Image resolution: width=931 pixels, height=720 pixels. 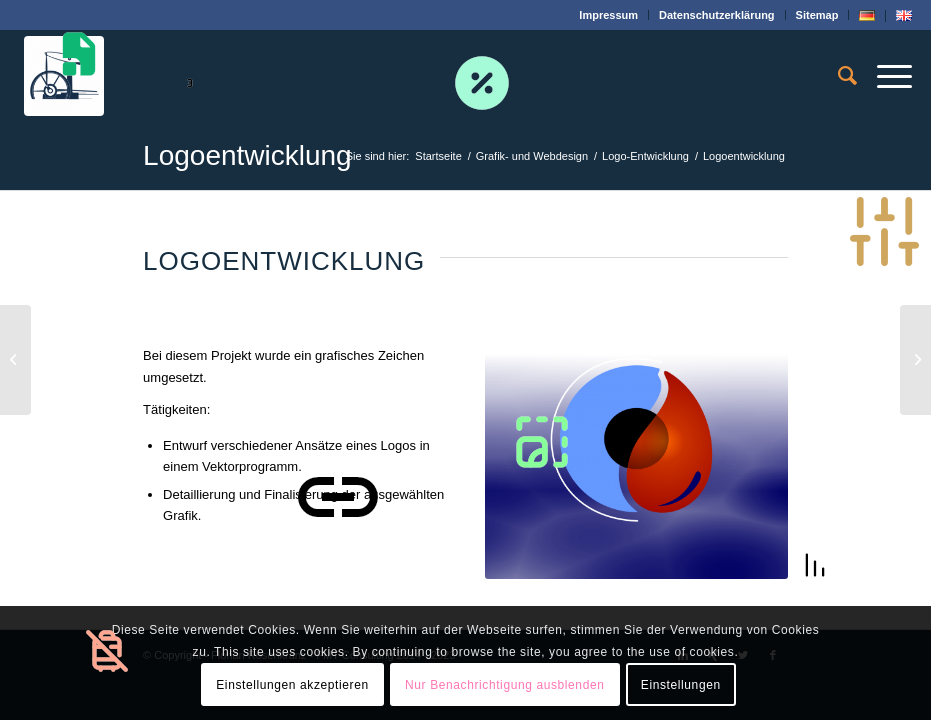 What do you see at coordinates (190, 83) in the screenshot?
I see `indicates step 3 in a multi-step process` at bounding box center [190, 83].